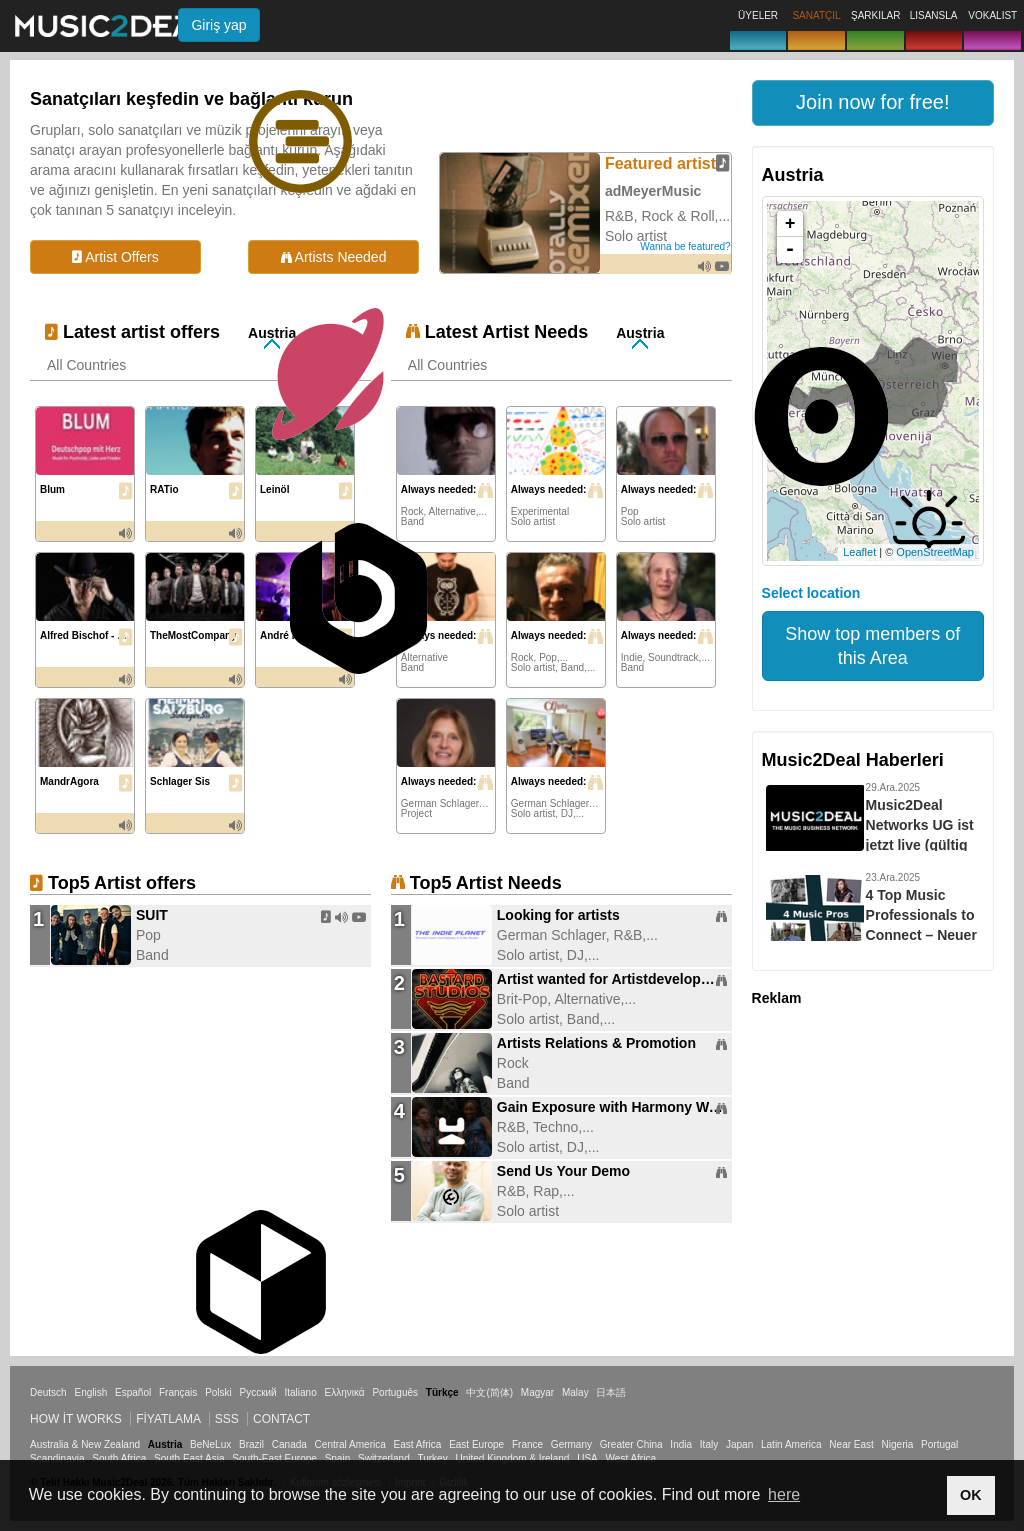 The width and height of the screenshot is (1024, 1531). Describe the element at coordinates (451, 1197) in the screenshot. I see `visit the Modrinth website or platform` at that location.